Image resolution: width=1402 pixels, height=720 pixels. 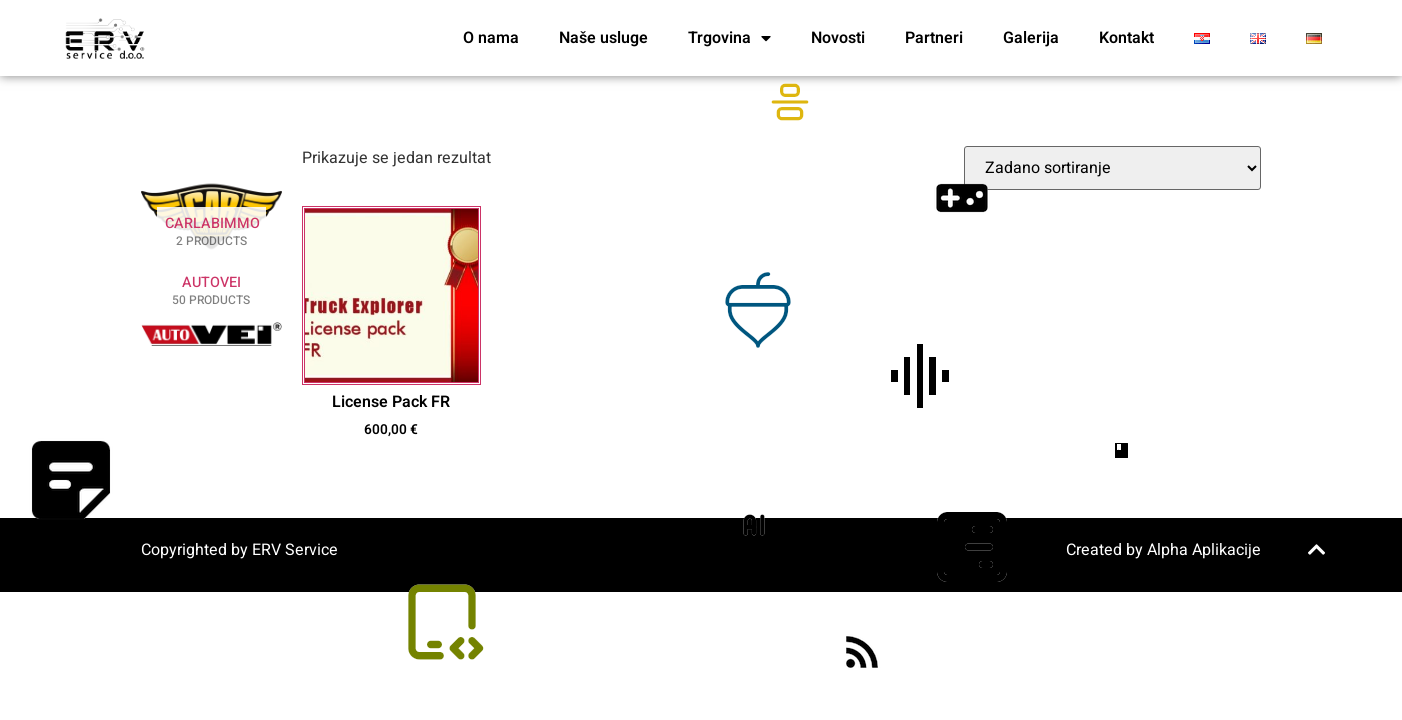 What do you see at coordinates (962, 198) in the screenshot?
I see `access games or gaming features` at bounding box center [962, 198].